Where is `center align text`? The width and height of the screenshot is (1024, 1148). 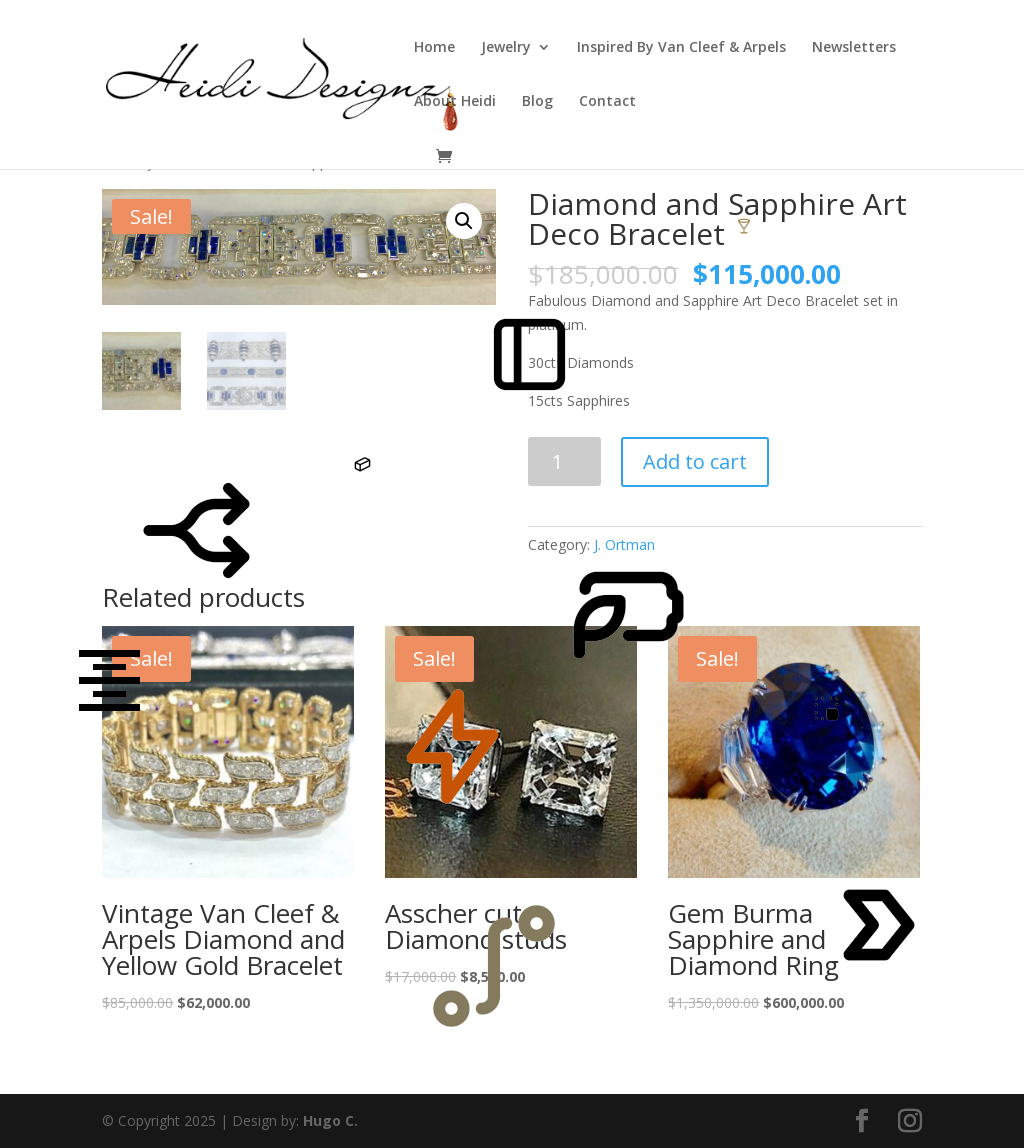 center align text is located at coordinates (109, 680).